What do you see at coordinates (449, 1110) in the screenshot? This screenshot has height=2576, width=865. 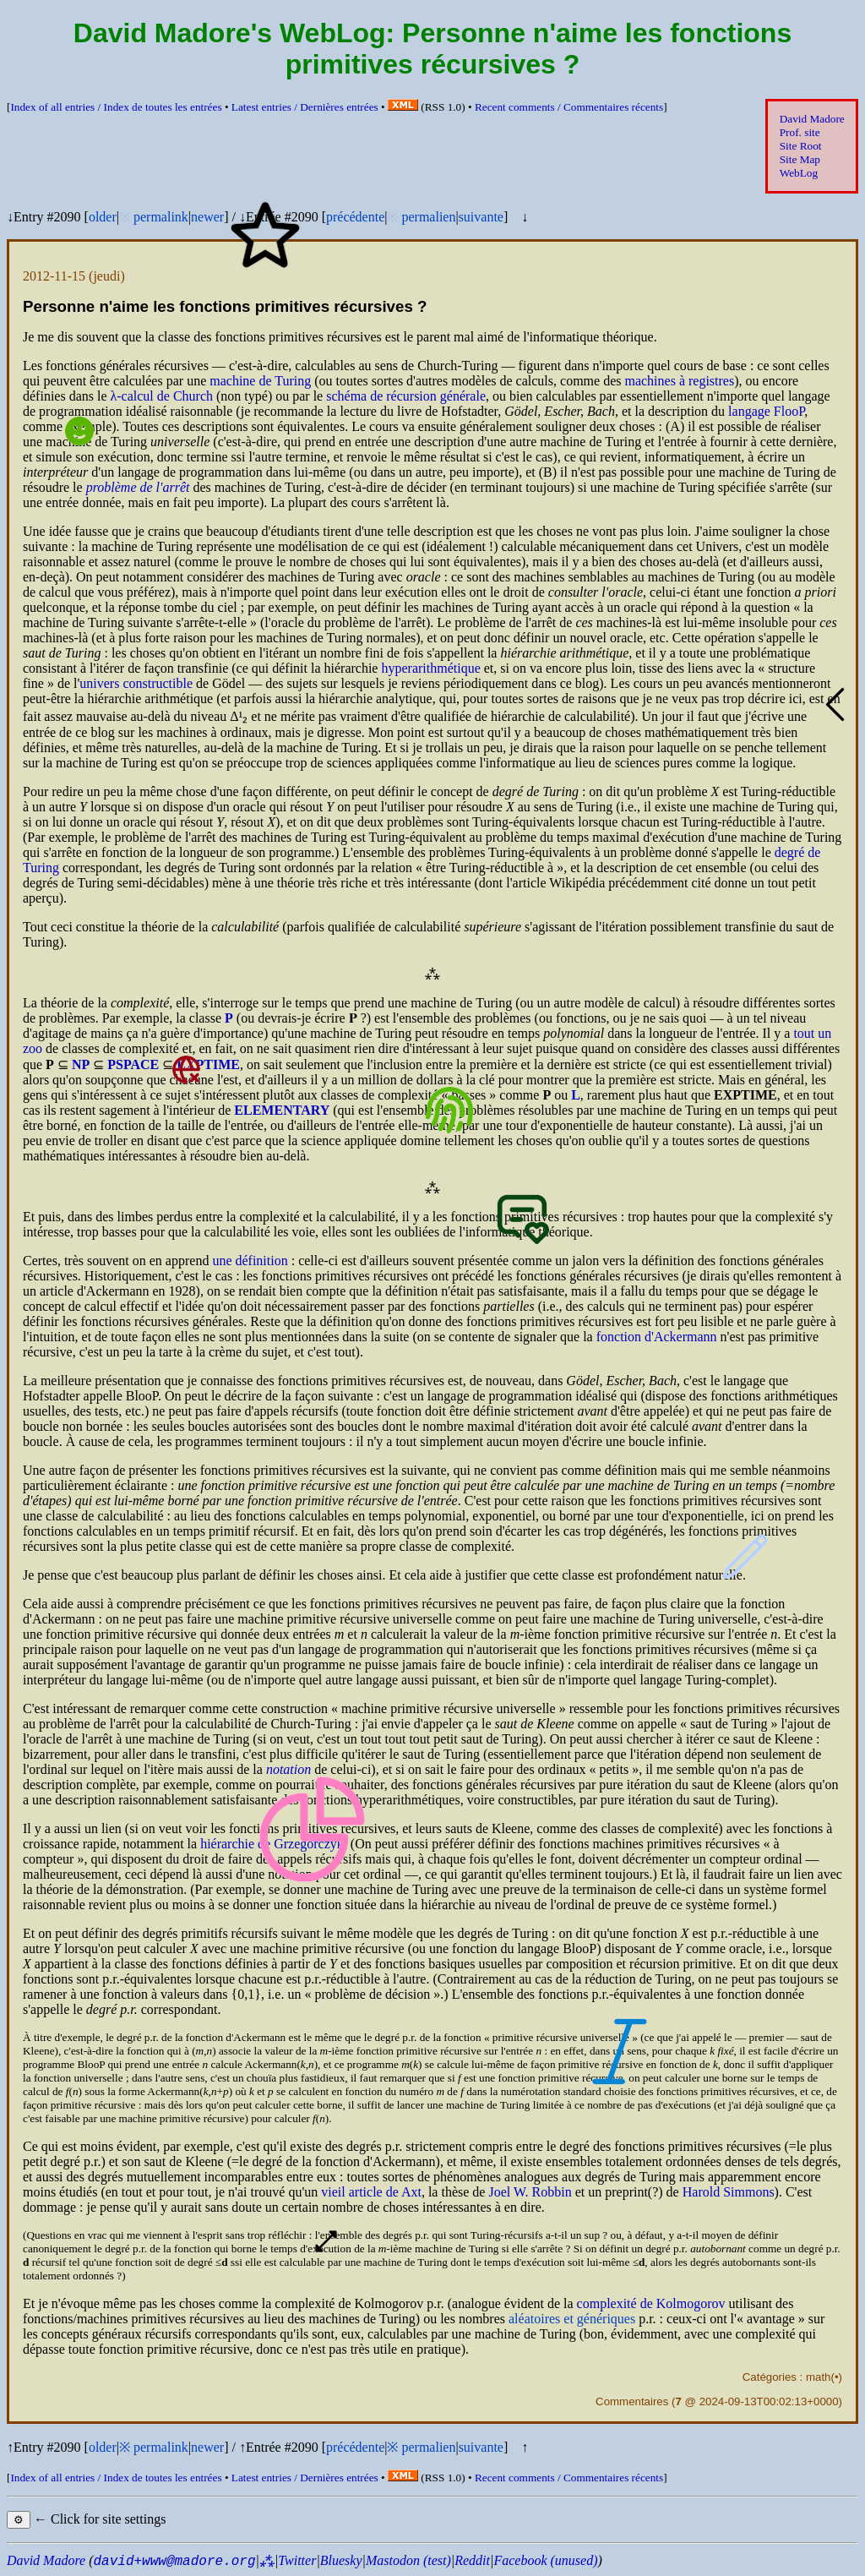 I see `authenticate with biometric fingerprint` at bounding box center [449, 1110].